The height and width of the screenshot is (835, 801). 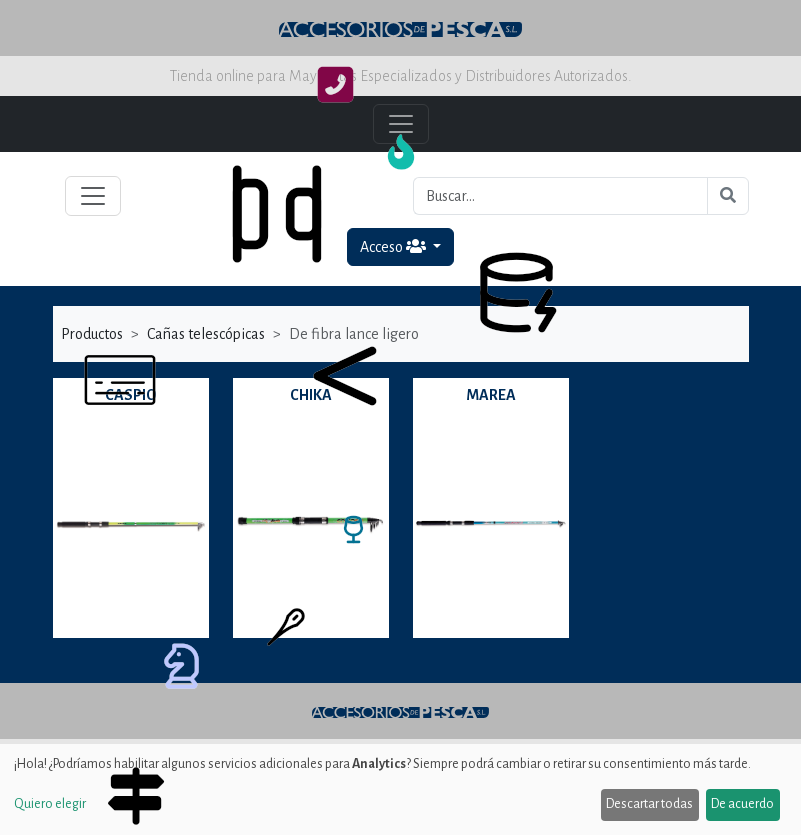 I want to click on access sewing or crafting tools, so click(x=286, y=627).